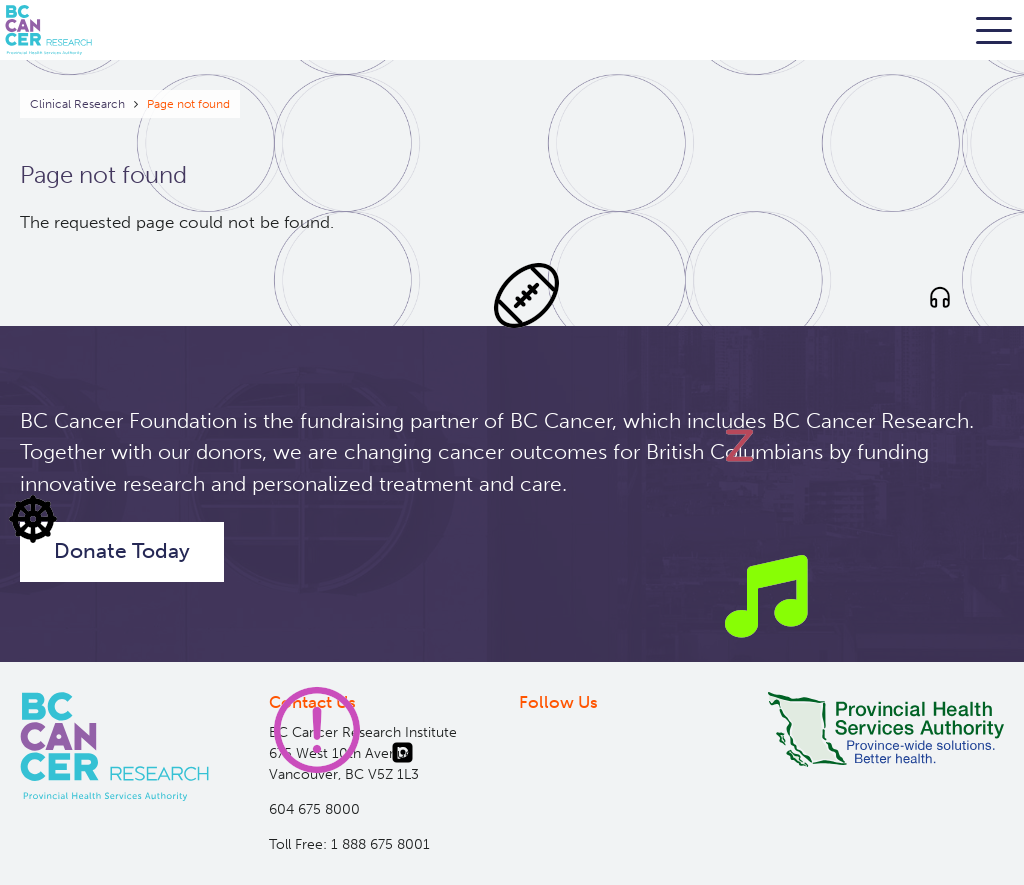 The image size is (1024, 885). I want to click on listen to audio or music, so click(940, 298).